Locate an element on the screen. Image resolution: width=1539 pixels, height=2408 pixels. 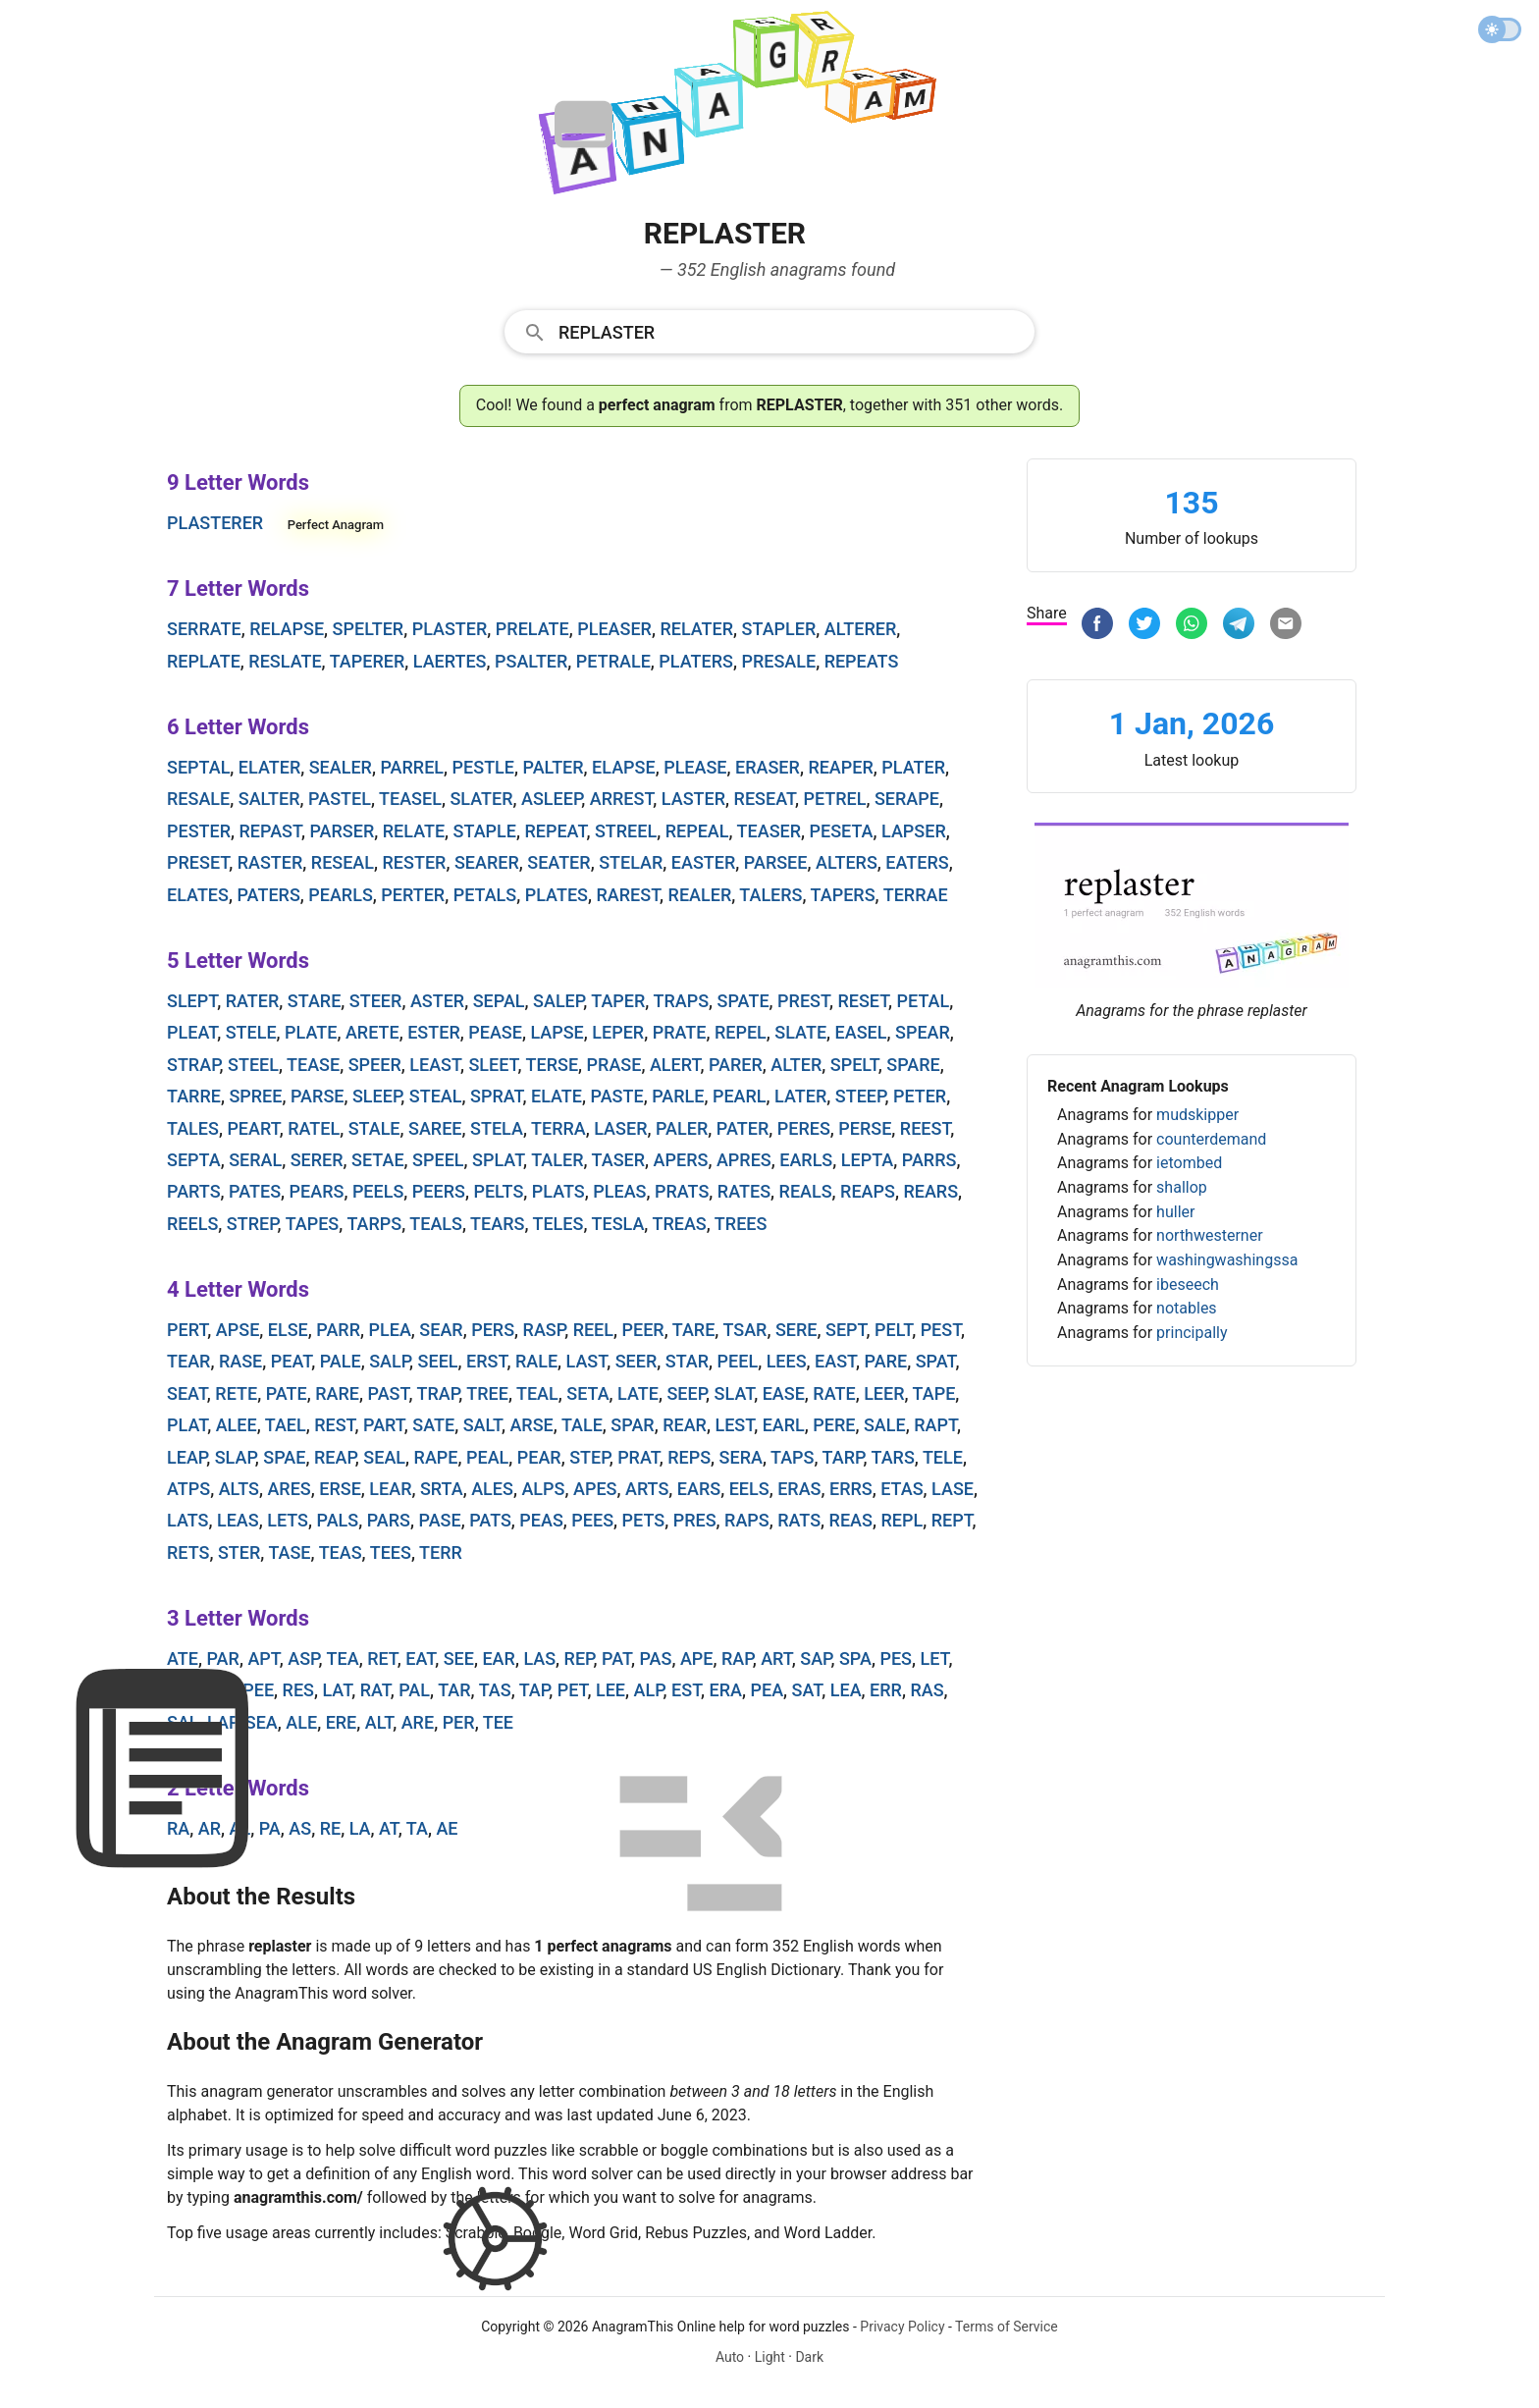
open the notes app is located at coordinates (169, 1775).